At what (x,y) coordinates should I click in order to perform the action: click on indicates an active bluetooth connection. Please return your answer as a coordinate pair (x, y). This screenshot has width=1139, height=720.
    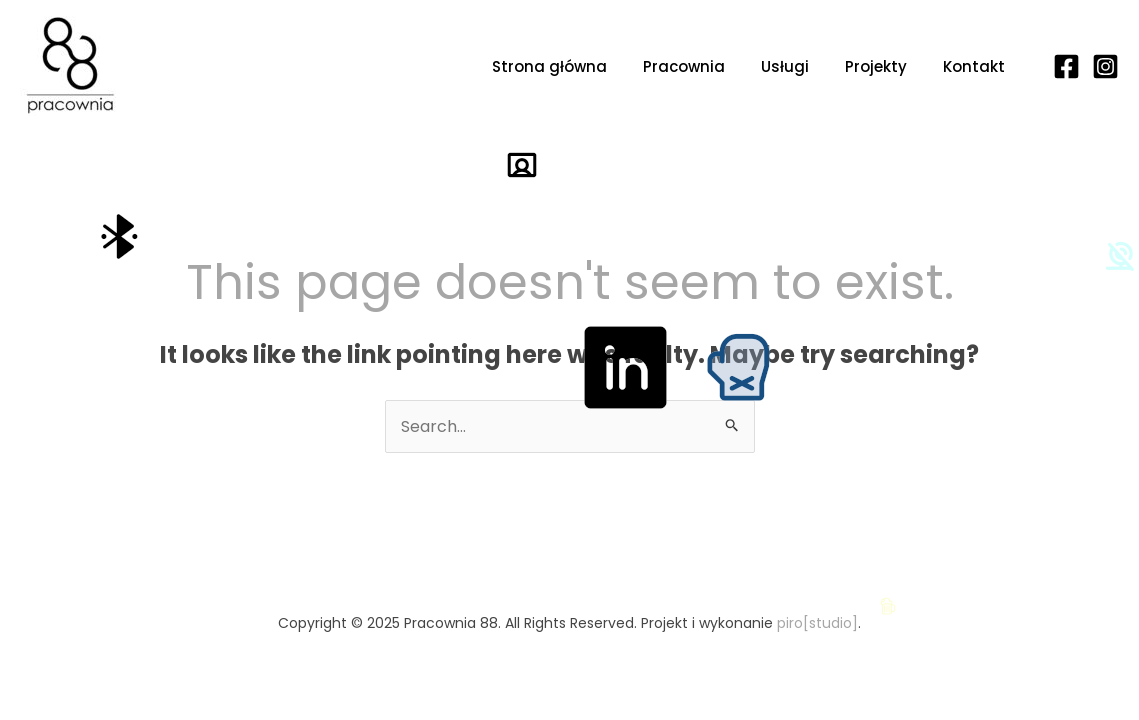
    Looking at the image, I should click on (118, 236).